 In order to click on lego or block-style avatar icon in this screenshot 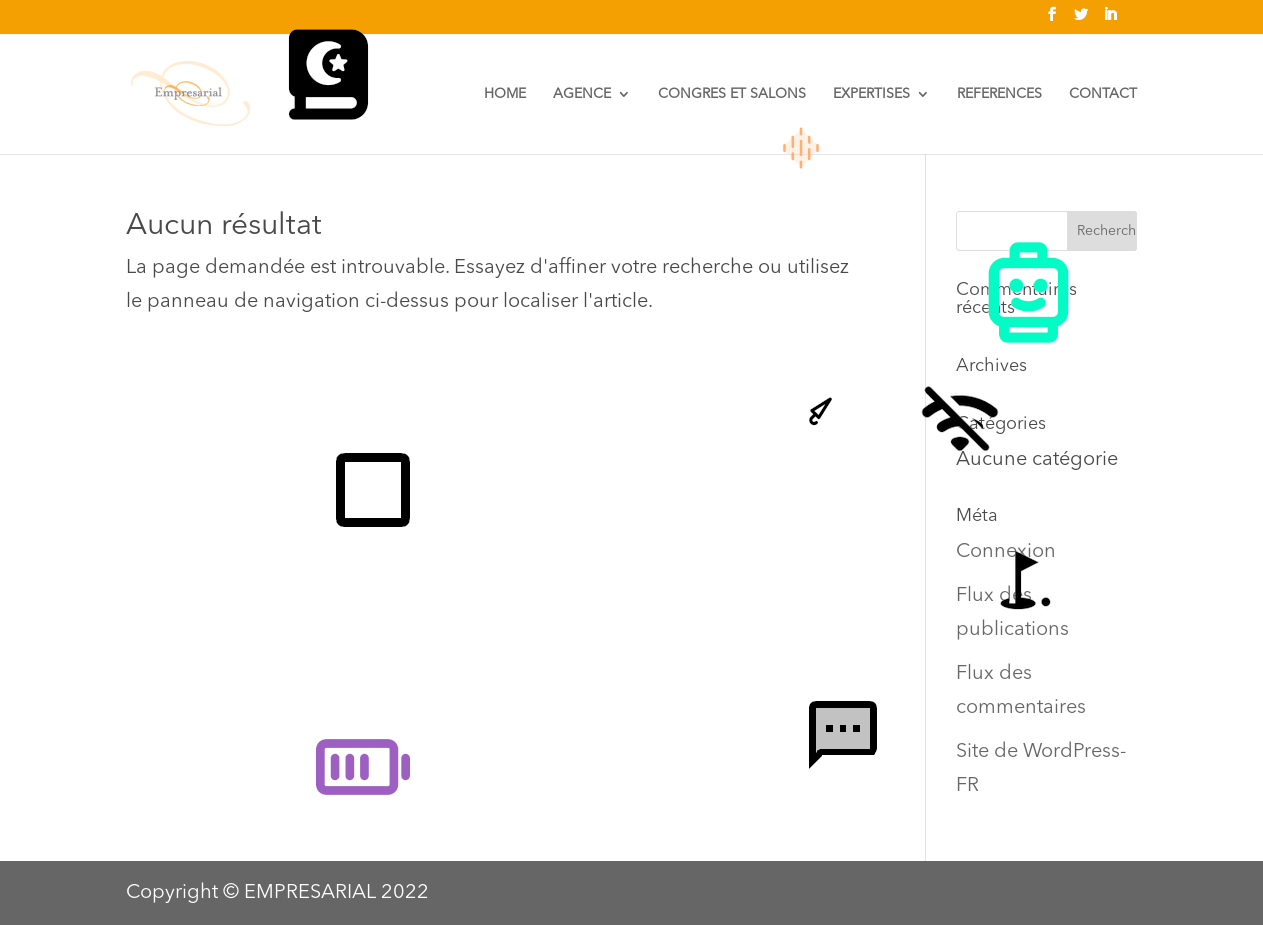, I will do `click(1028, 292)`.